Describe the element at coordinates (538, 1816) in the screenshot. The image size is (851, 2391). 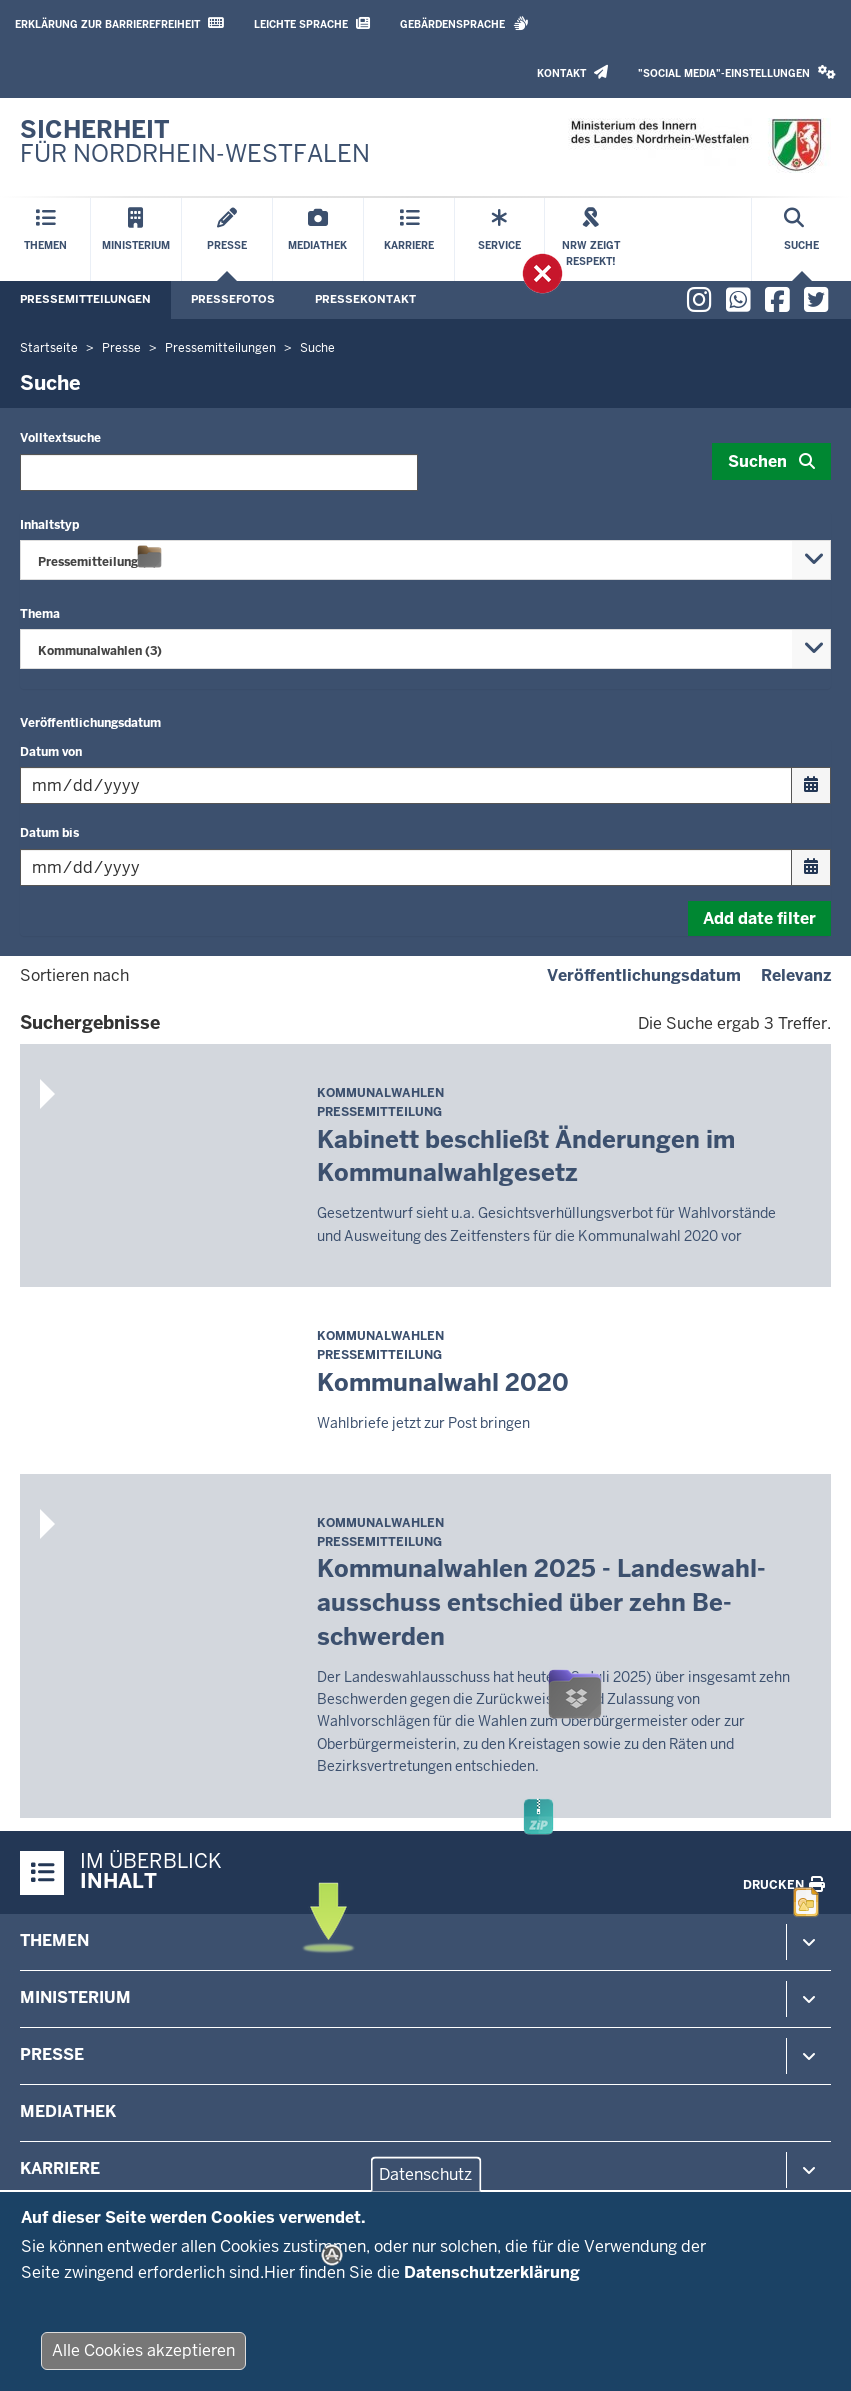
I see `compressed zip file` at that location.